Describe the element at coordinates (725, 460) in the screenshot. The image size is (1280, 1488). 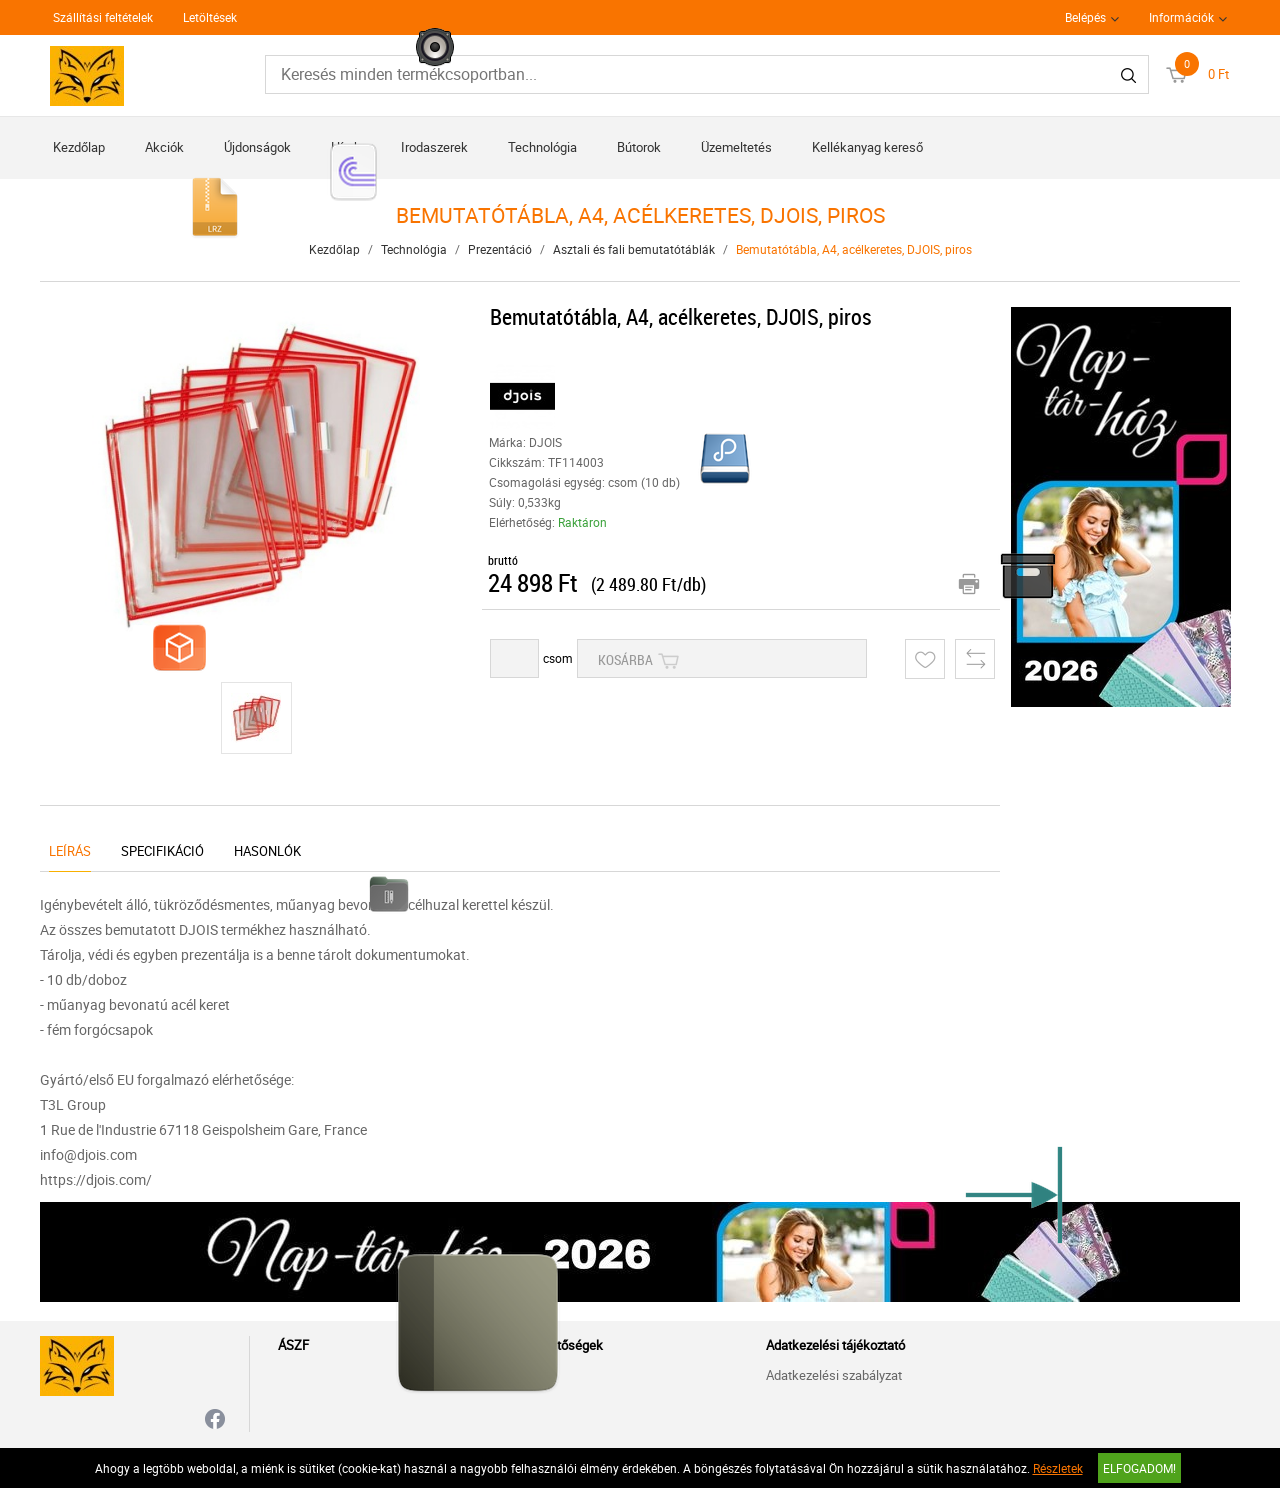
I see `Promise Technology storage device or RAID controller` at that location.